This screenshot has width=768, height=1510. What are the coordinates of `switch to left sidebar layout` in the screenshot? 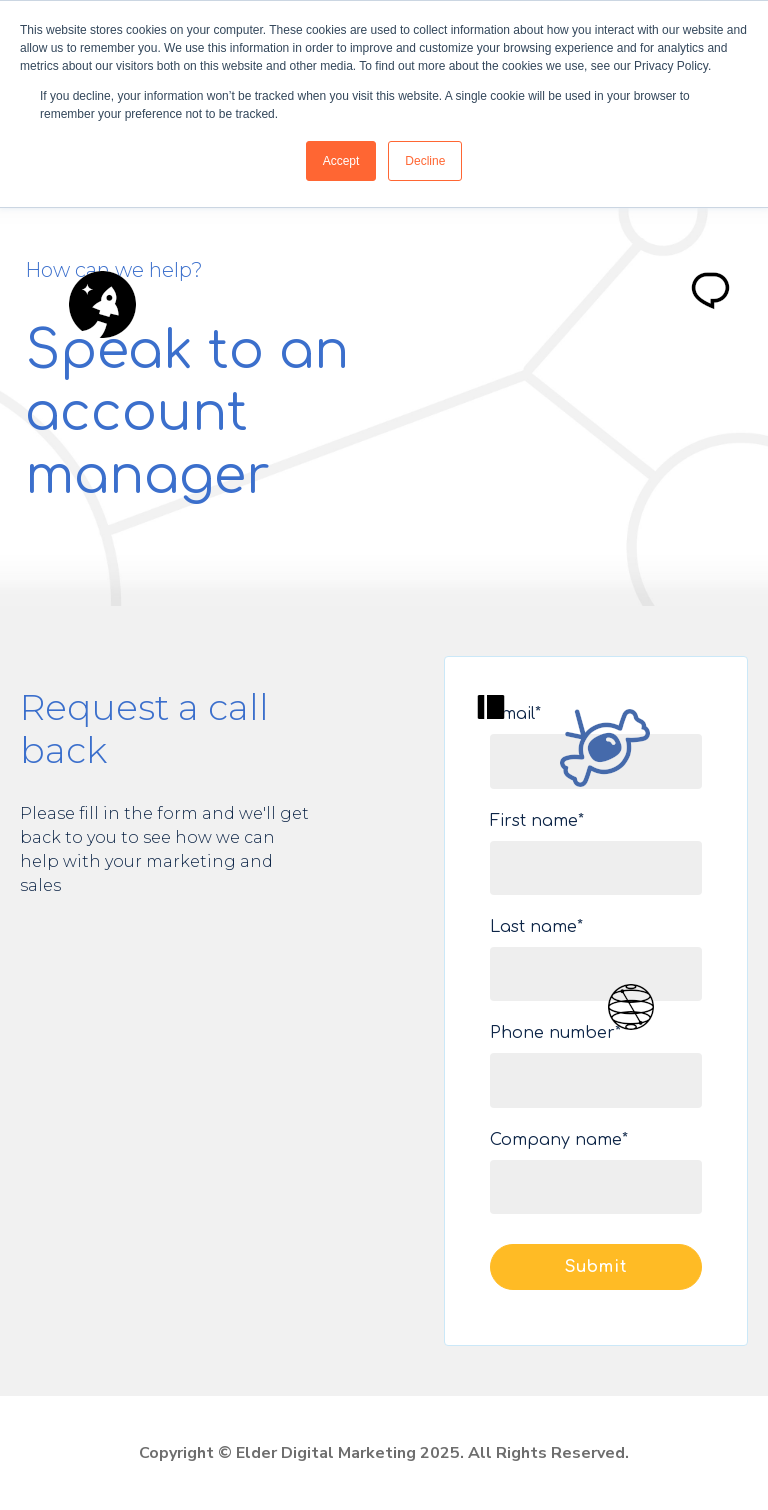 It's located at (491, 707).